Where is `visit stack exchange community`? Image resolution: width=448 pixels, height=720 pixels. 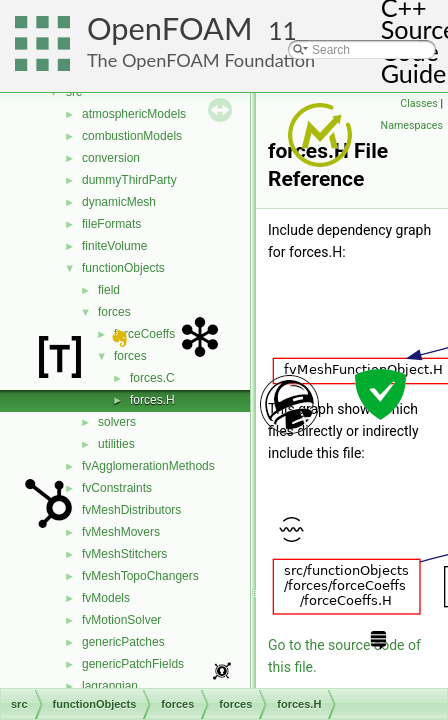
visit stack exchange community is located at coordinates (378, 640).